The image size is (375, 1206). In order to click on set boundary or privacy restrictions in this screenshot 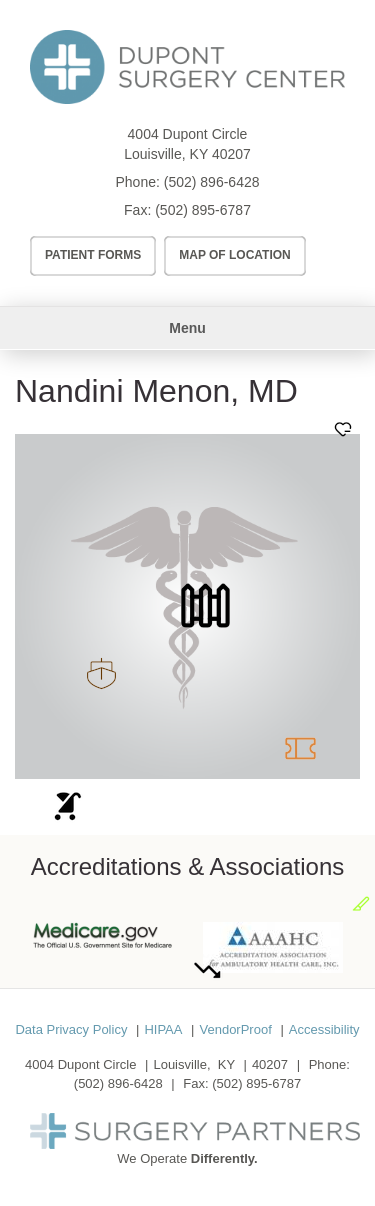, I will do `click(205, 605)`.